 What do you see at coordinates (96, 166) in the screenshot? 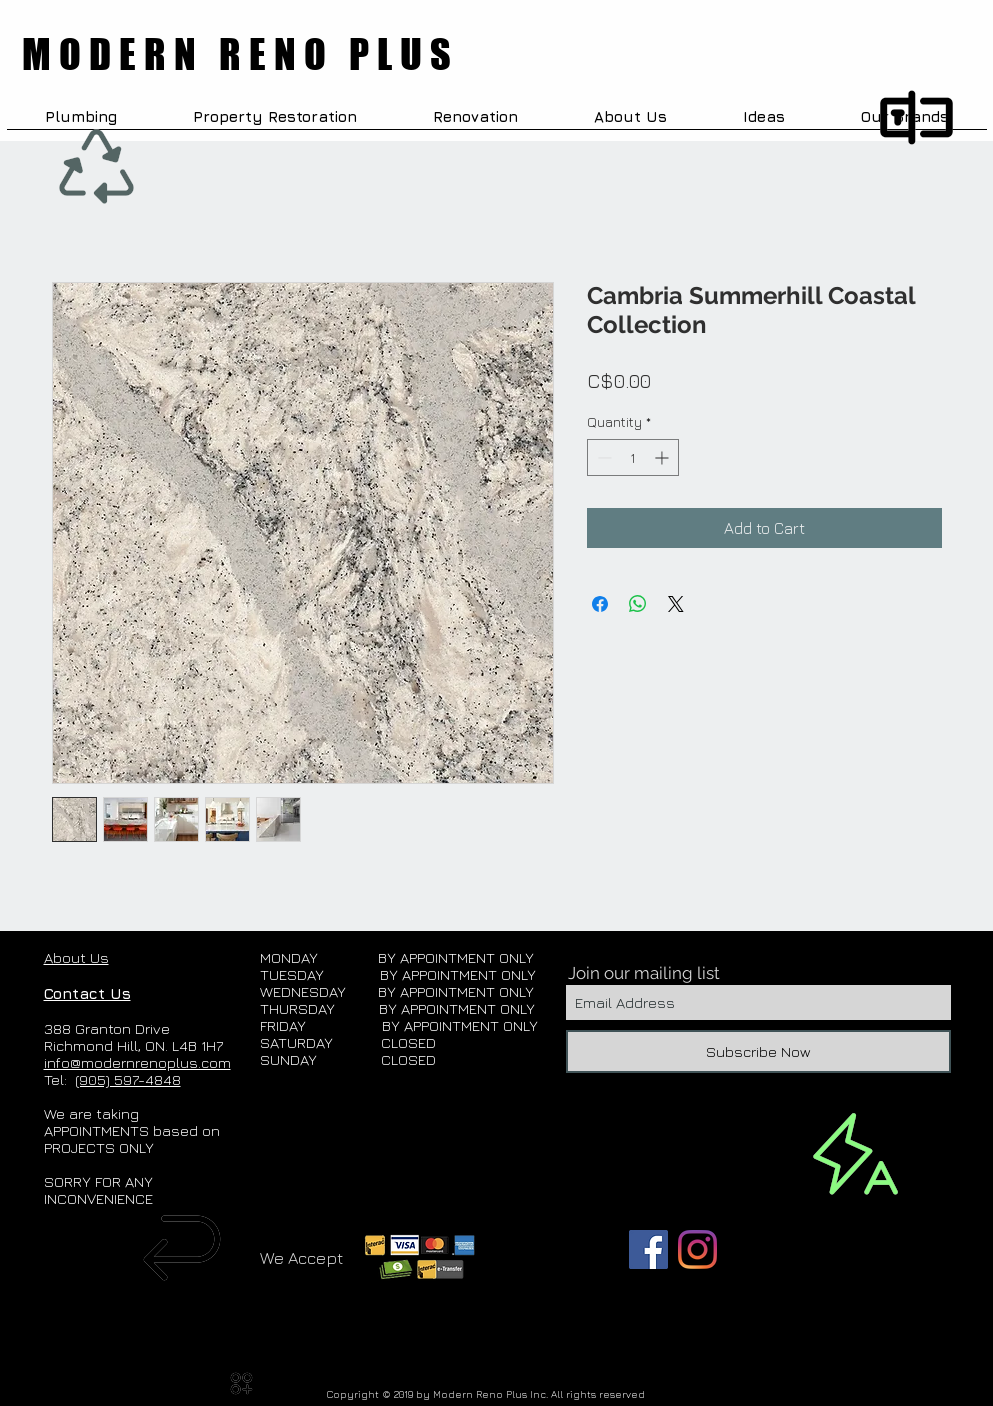
I see `recycle or dispose of item responsibly` at bounding box center [96, 166].